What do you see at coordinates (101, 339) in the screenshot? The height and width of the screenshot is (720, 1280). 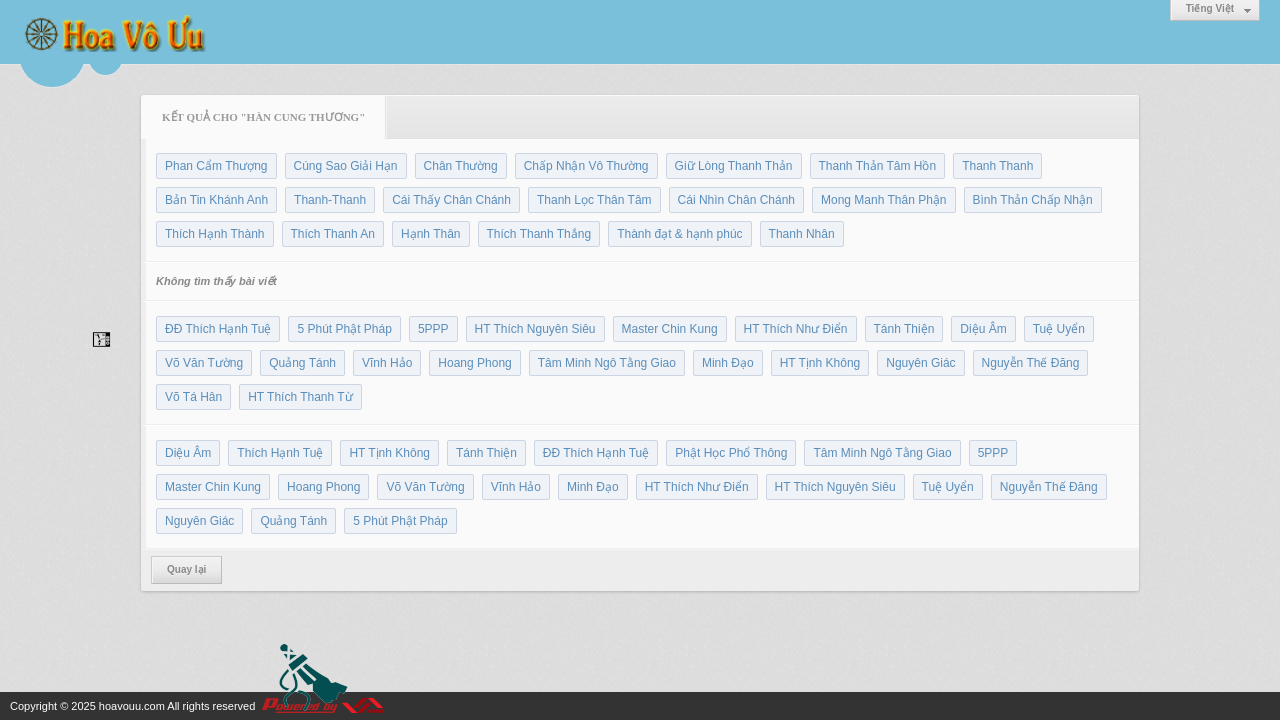 I see `access GPS navigation or location tracking` at bounding box center [101, 339].